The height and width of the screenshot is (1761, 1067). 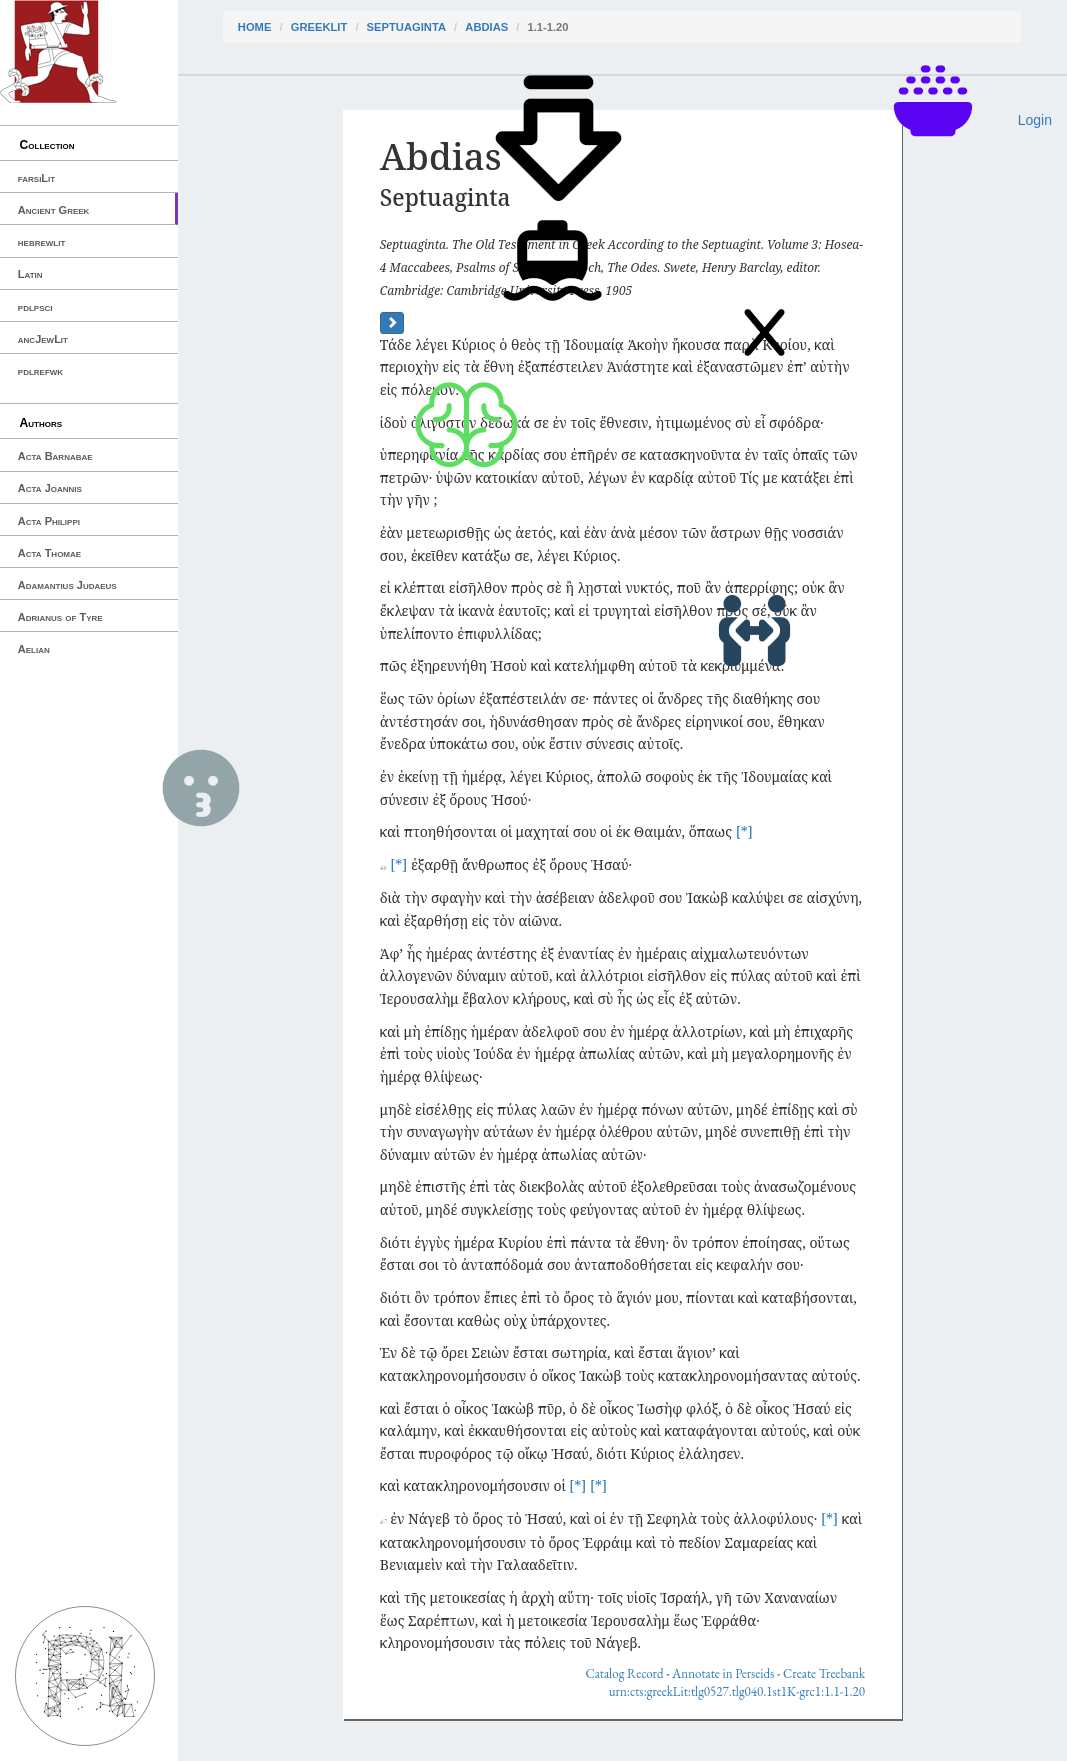 What do you see at coordinates (933, 102) in the screenshot?
I see `view rice or grain-based meal options` at bounding box center [933, 102].